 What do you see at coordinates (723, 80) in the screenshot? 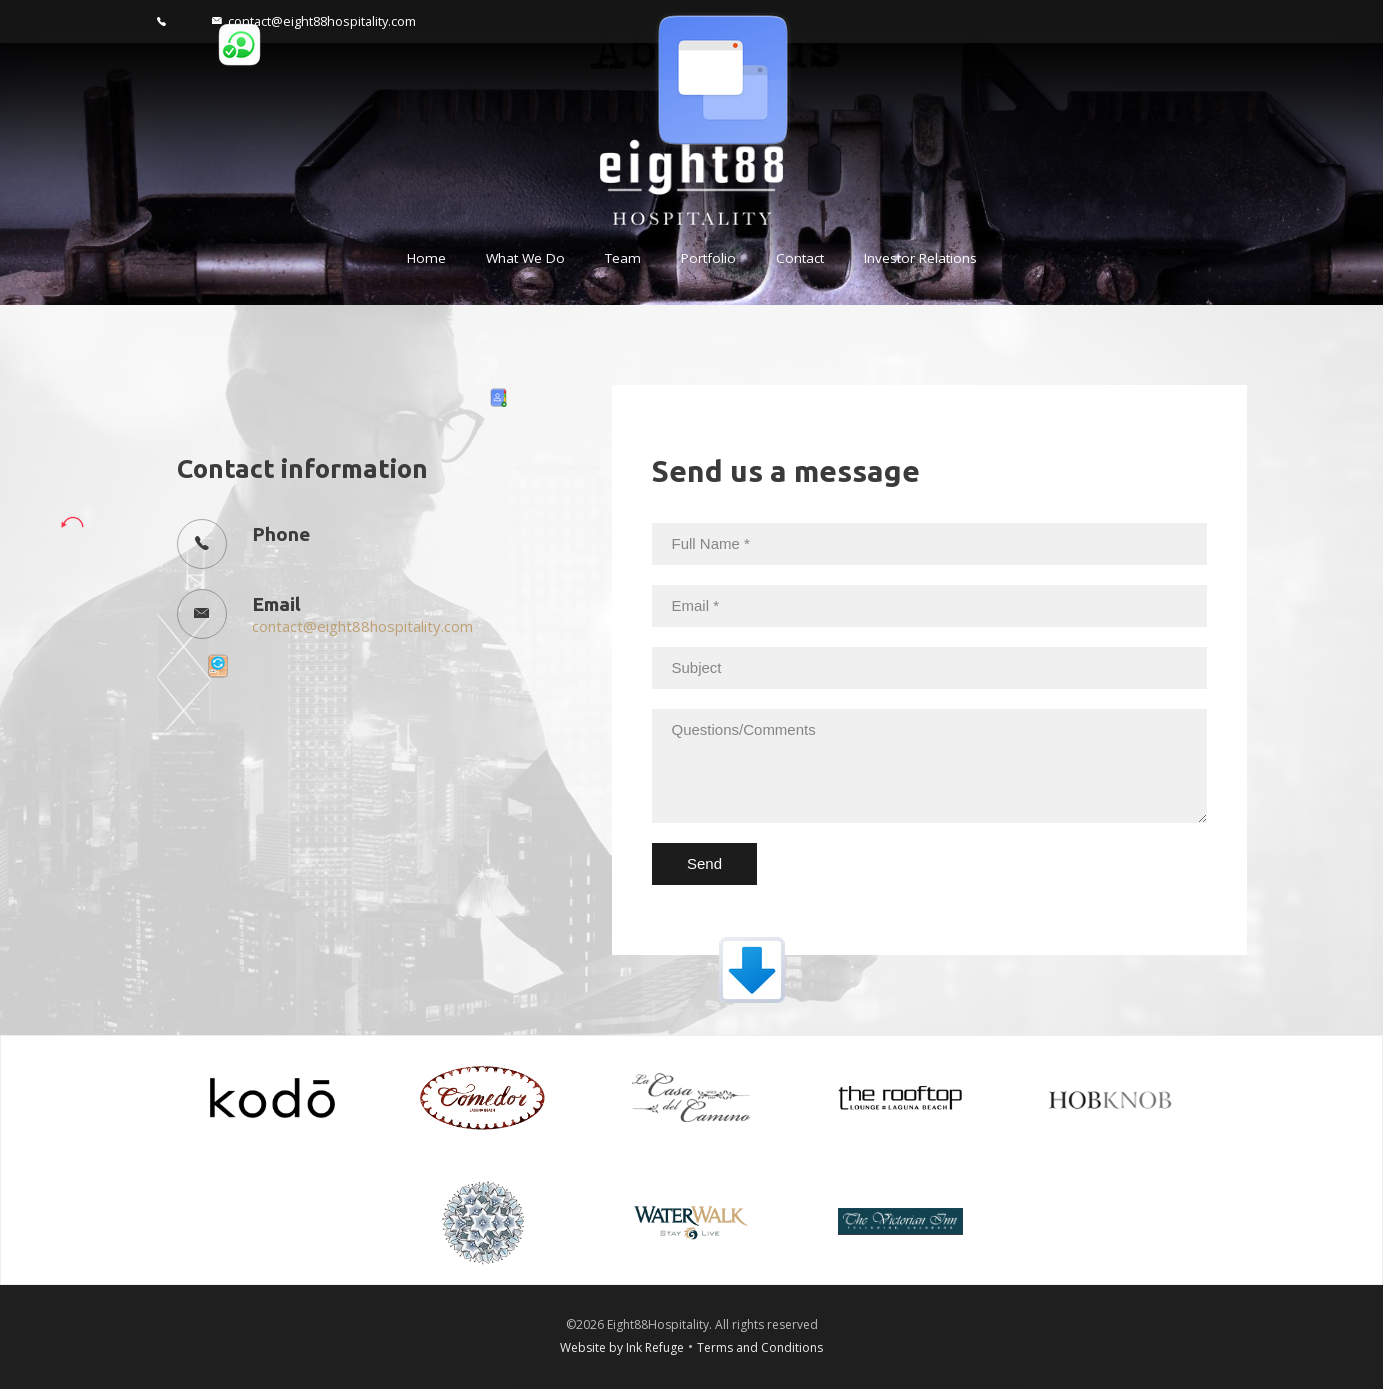
I see `manage startup applications and session settings` at bounding box center [723, 80].